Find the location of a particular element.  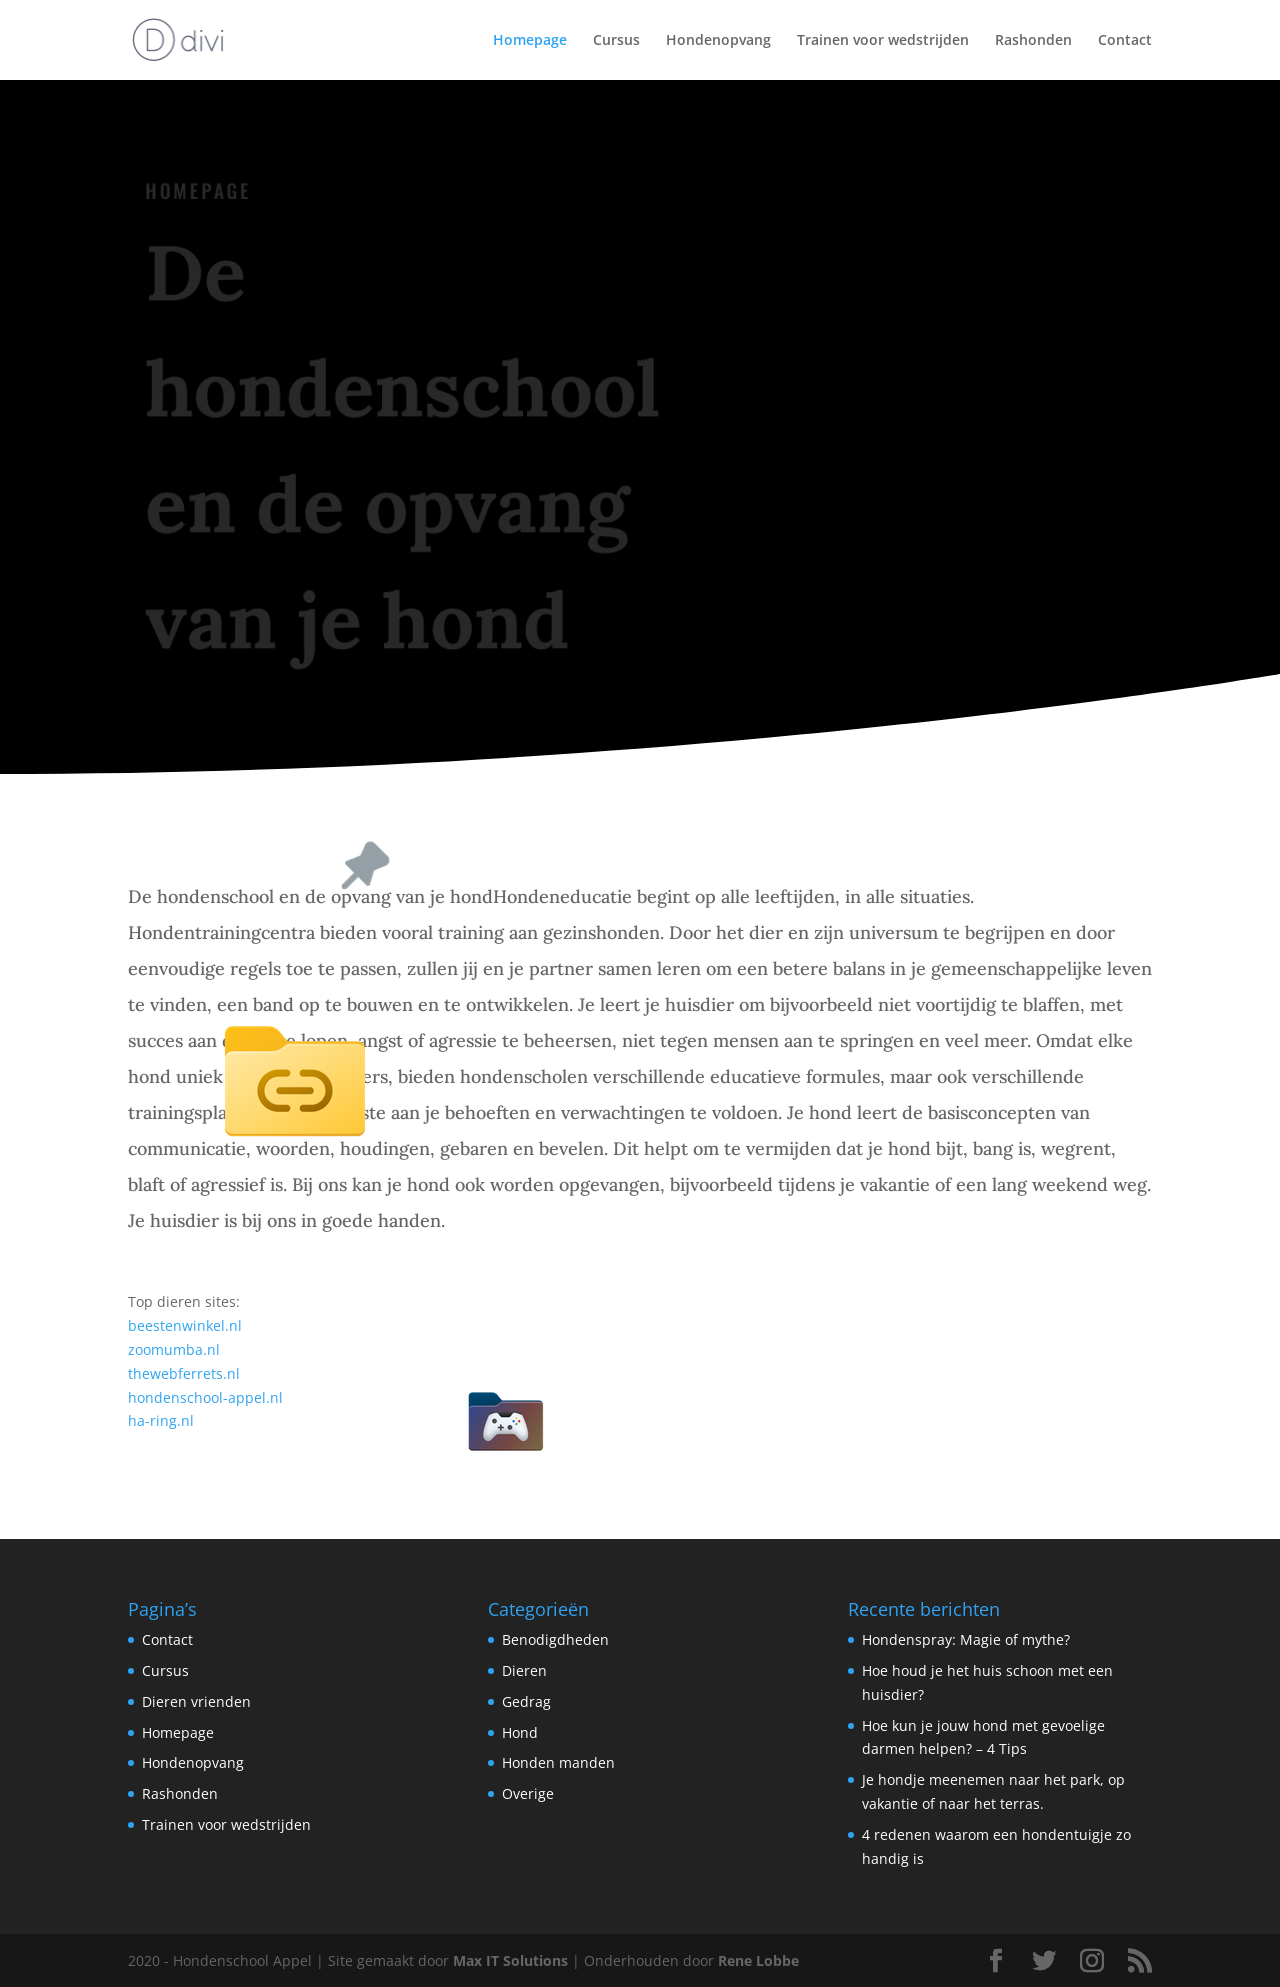

open microsoft games folder is located at coordinates (505, 1423).